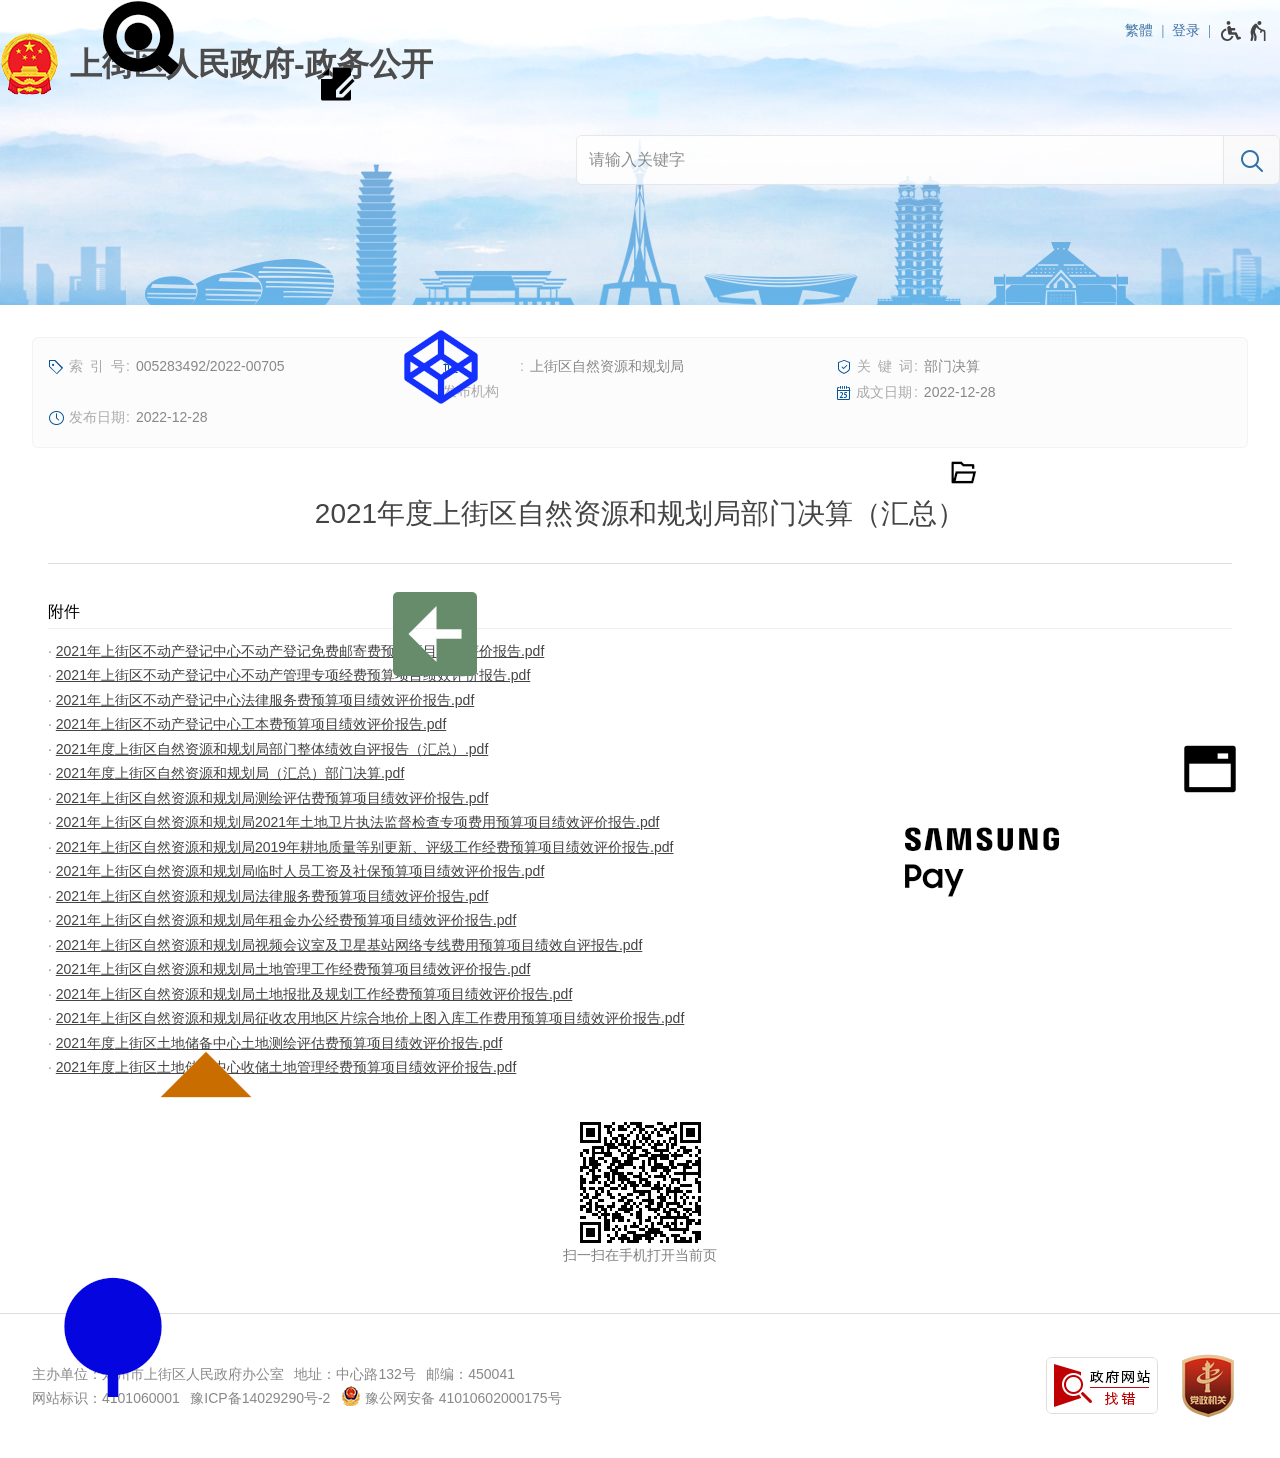 This screenshot has height=1458, width=1280. I want to click on pay with samsung pay, so click(982, 862).